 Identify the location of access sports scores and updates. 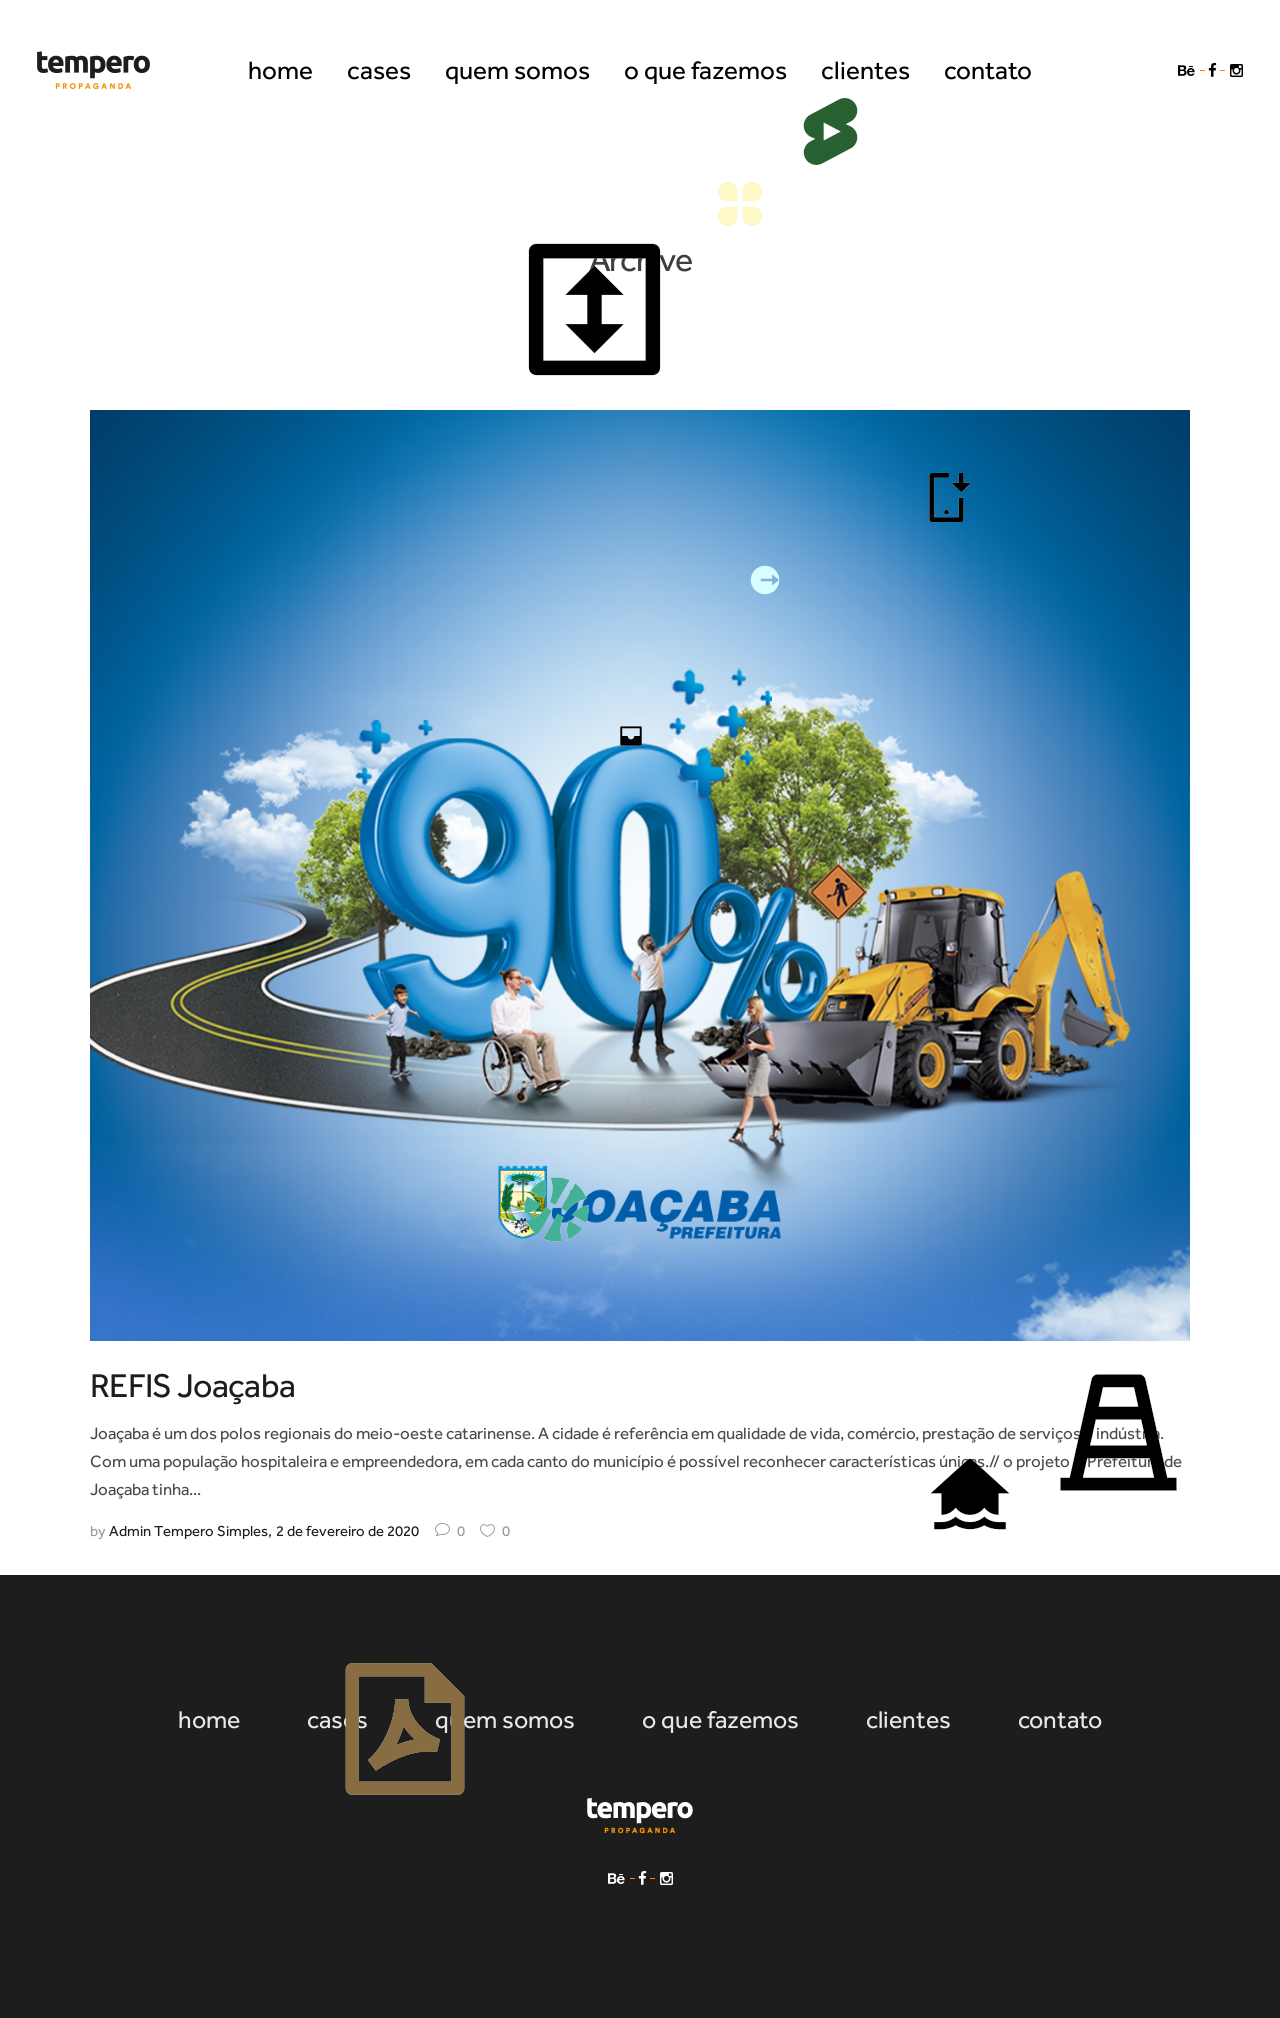
(556, 1209).